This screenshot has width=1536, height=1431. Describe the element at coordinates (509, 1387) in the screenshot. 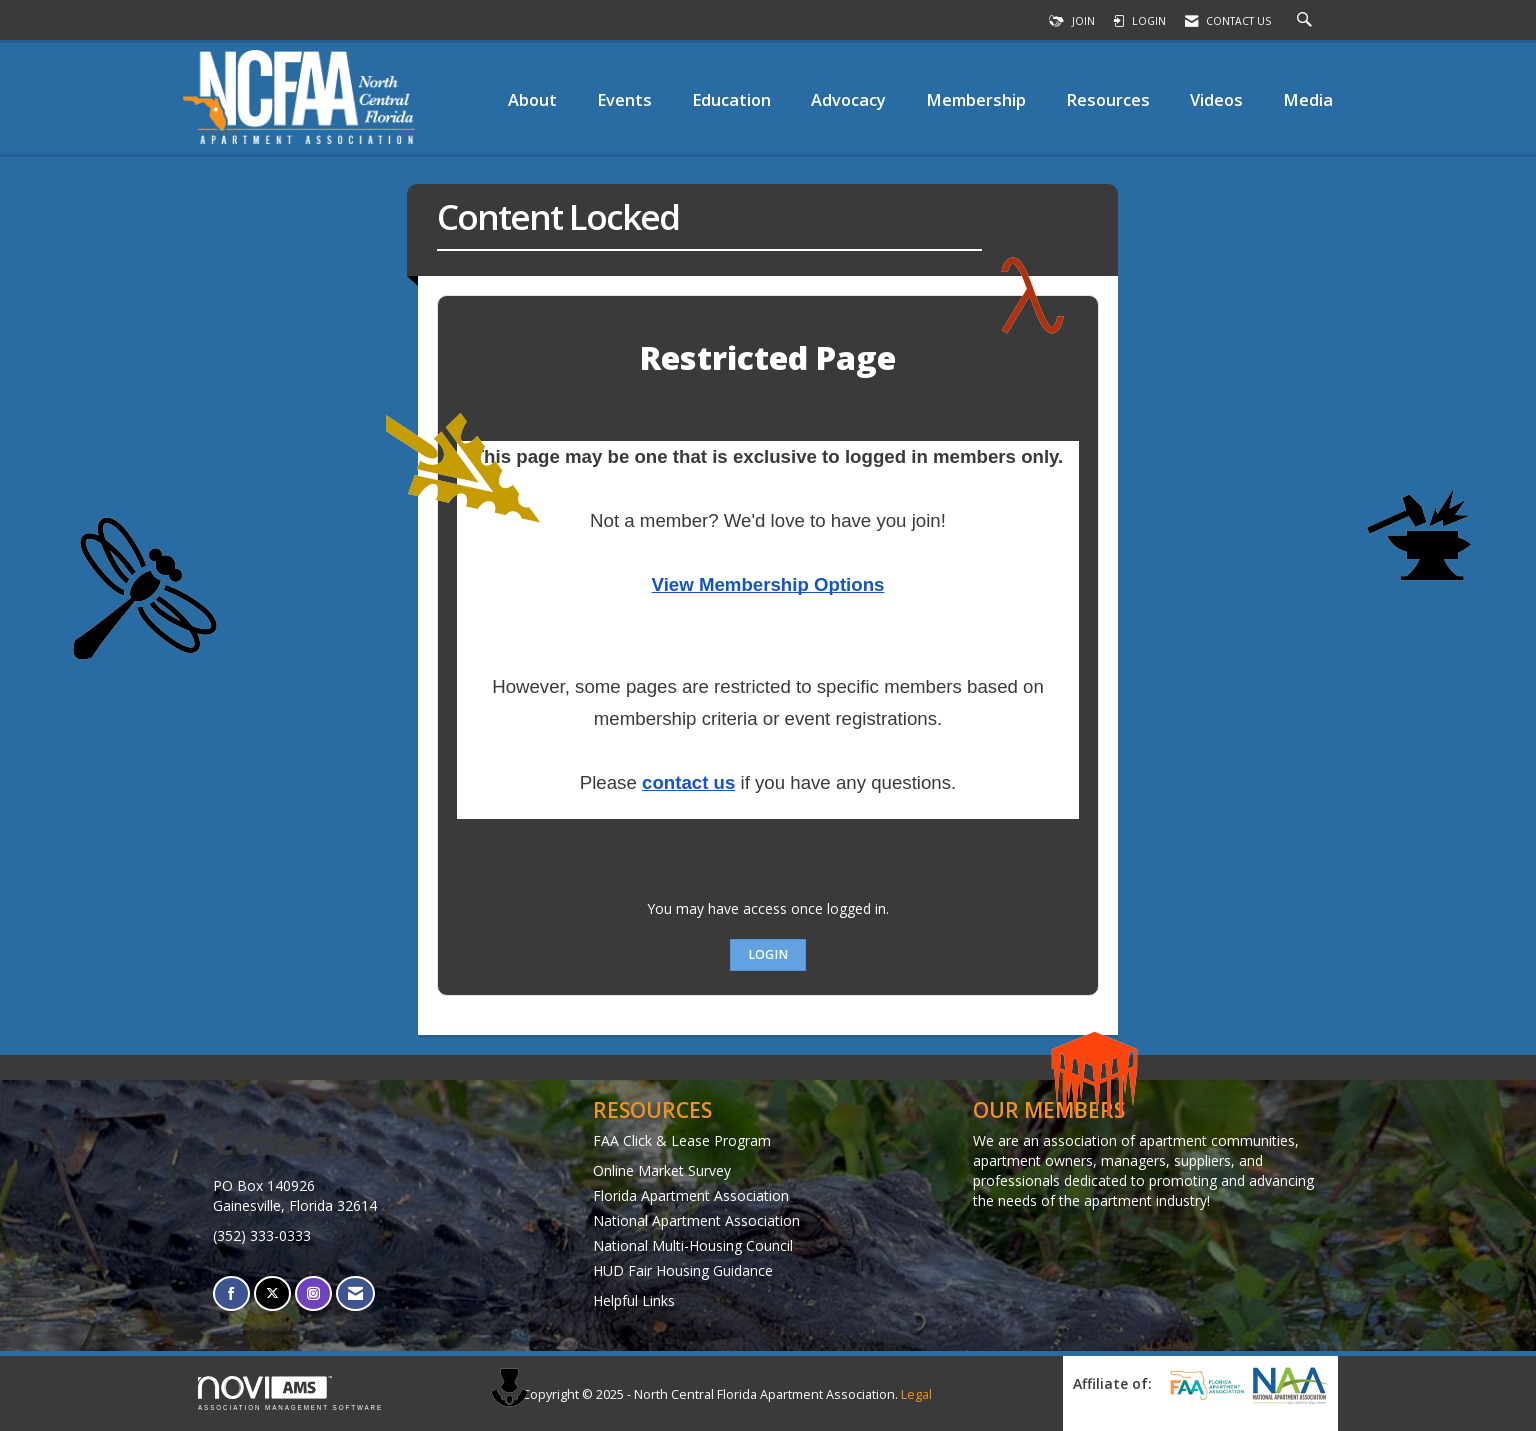

I see `view jewelry or accessories collection` at that location.